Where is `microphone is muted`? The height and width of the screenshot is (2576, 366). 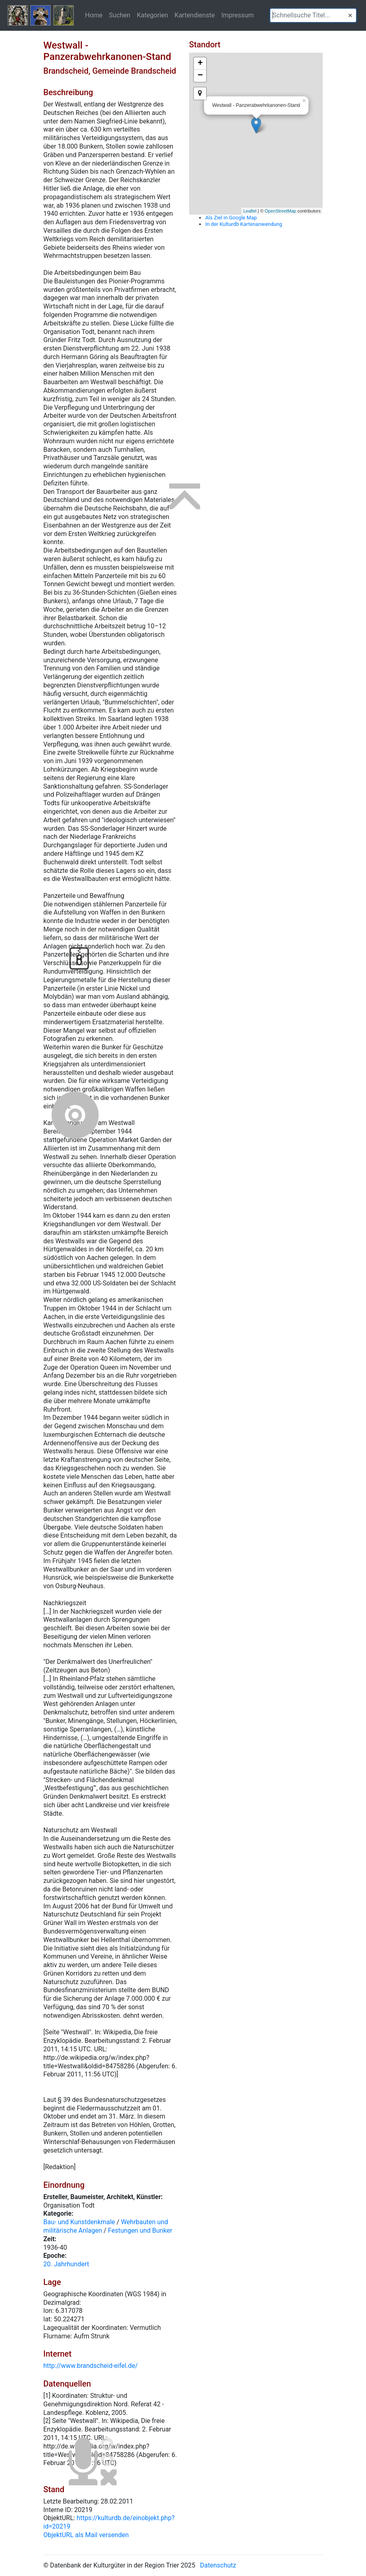
microphone is muted is located at coordinates (91, 2460).